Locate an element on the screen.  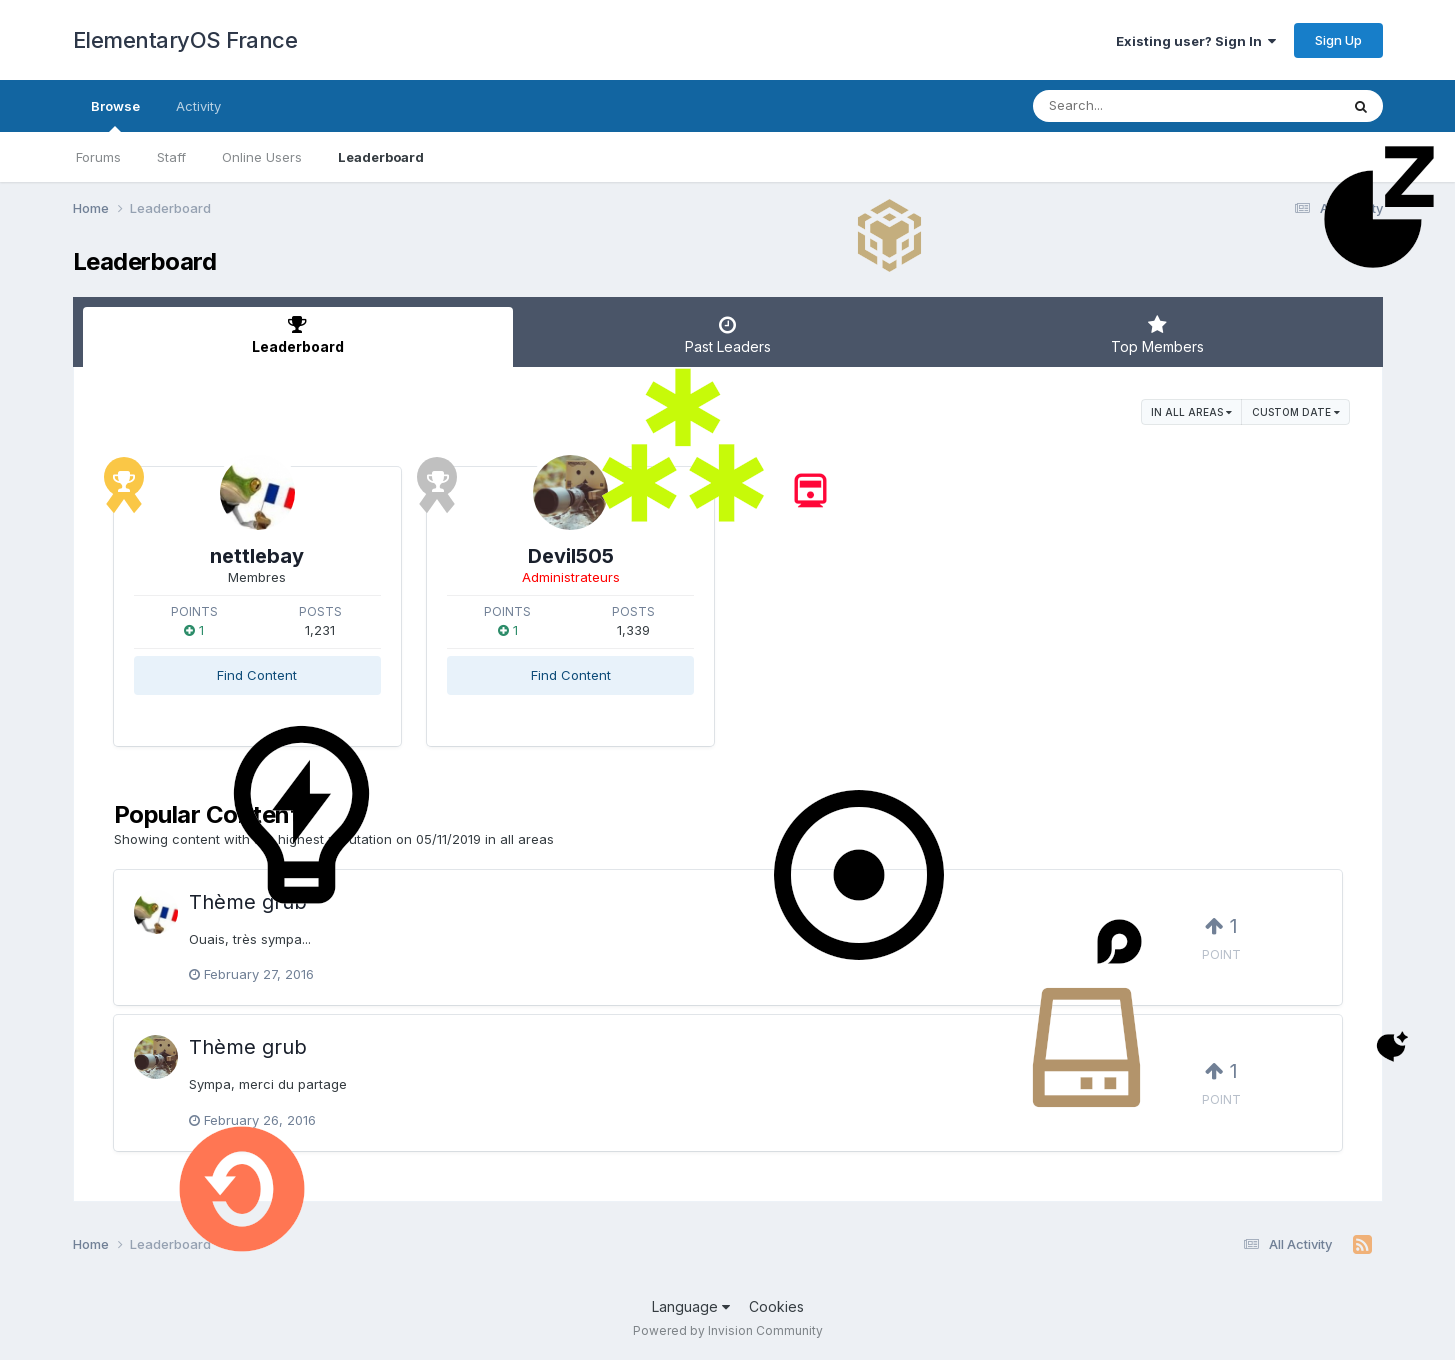
indicates a new idea or inspiration is located at coordinates (301, 810).